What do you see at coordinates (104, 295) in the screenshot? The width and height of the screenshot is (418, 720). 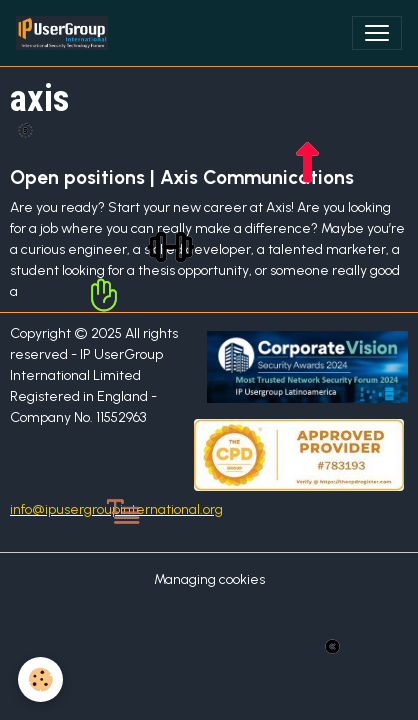 I see `stop or pause an action` at bounding box center [104, 295].